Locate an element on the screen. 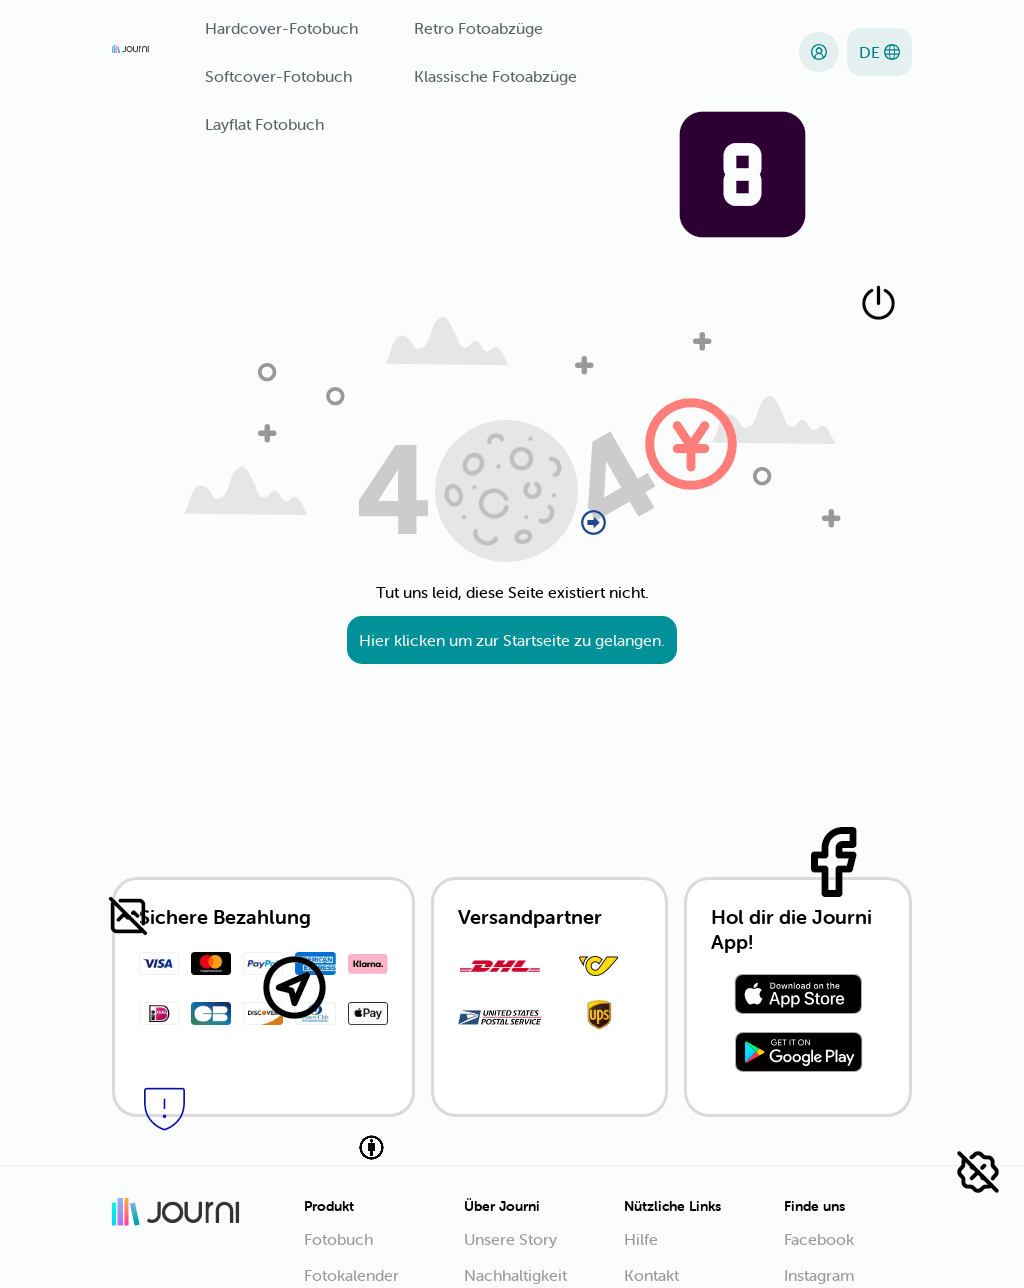 The height and width of the screenshot is (1288, 1024). disable graph or chart view is located at coordinates (128, 916).